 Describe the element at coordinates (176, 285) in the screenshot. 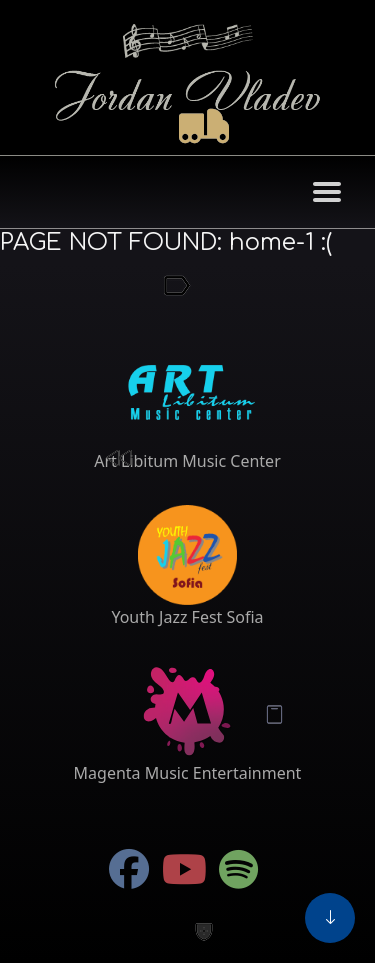

I see `add a label or tag to an item` at that location.